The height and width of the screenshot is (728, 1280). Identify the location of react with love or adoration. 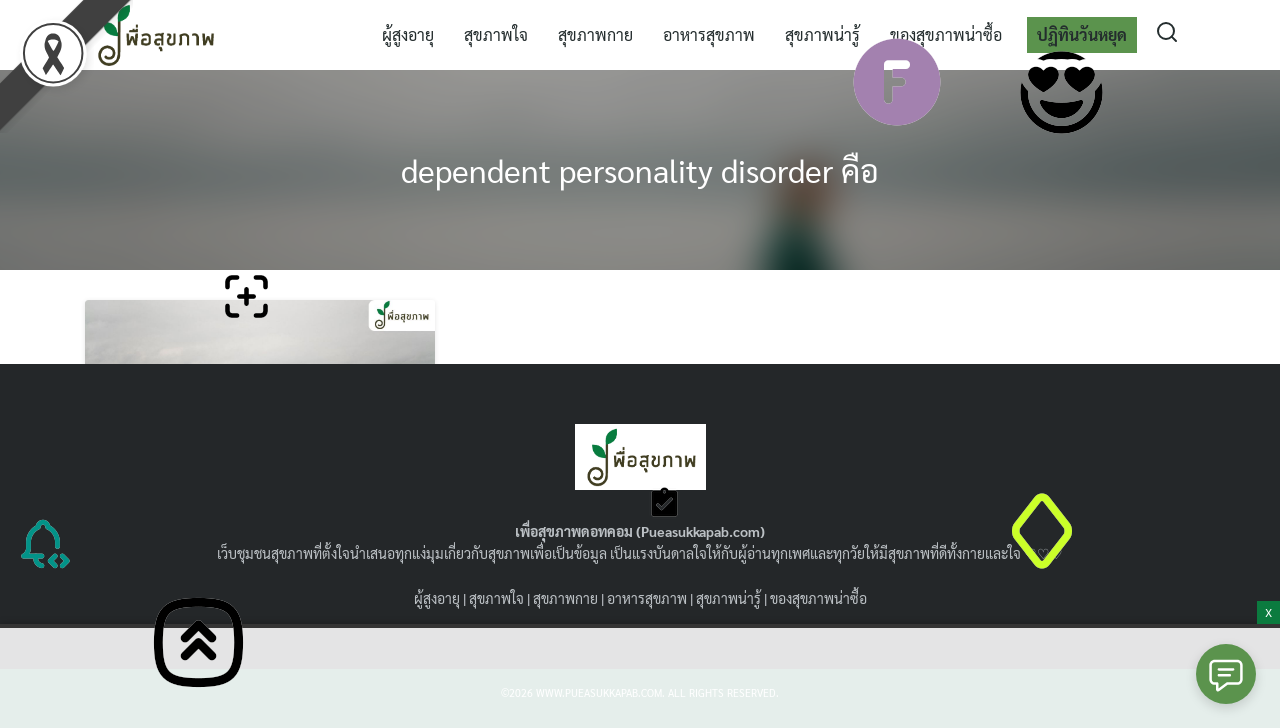
(1061, 92).